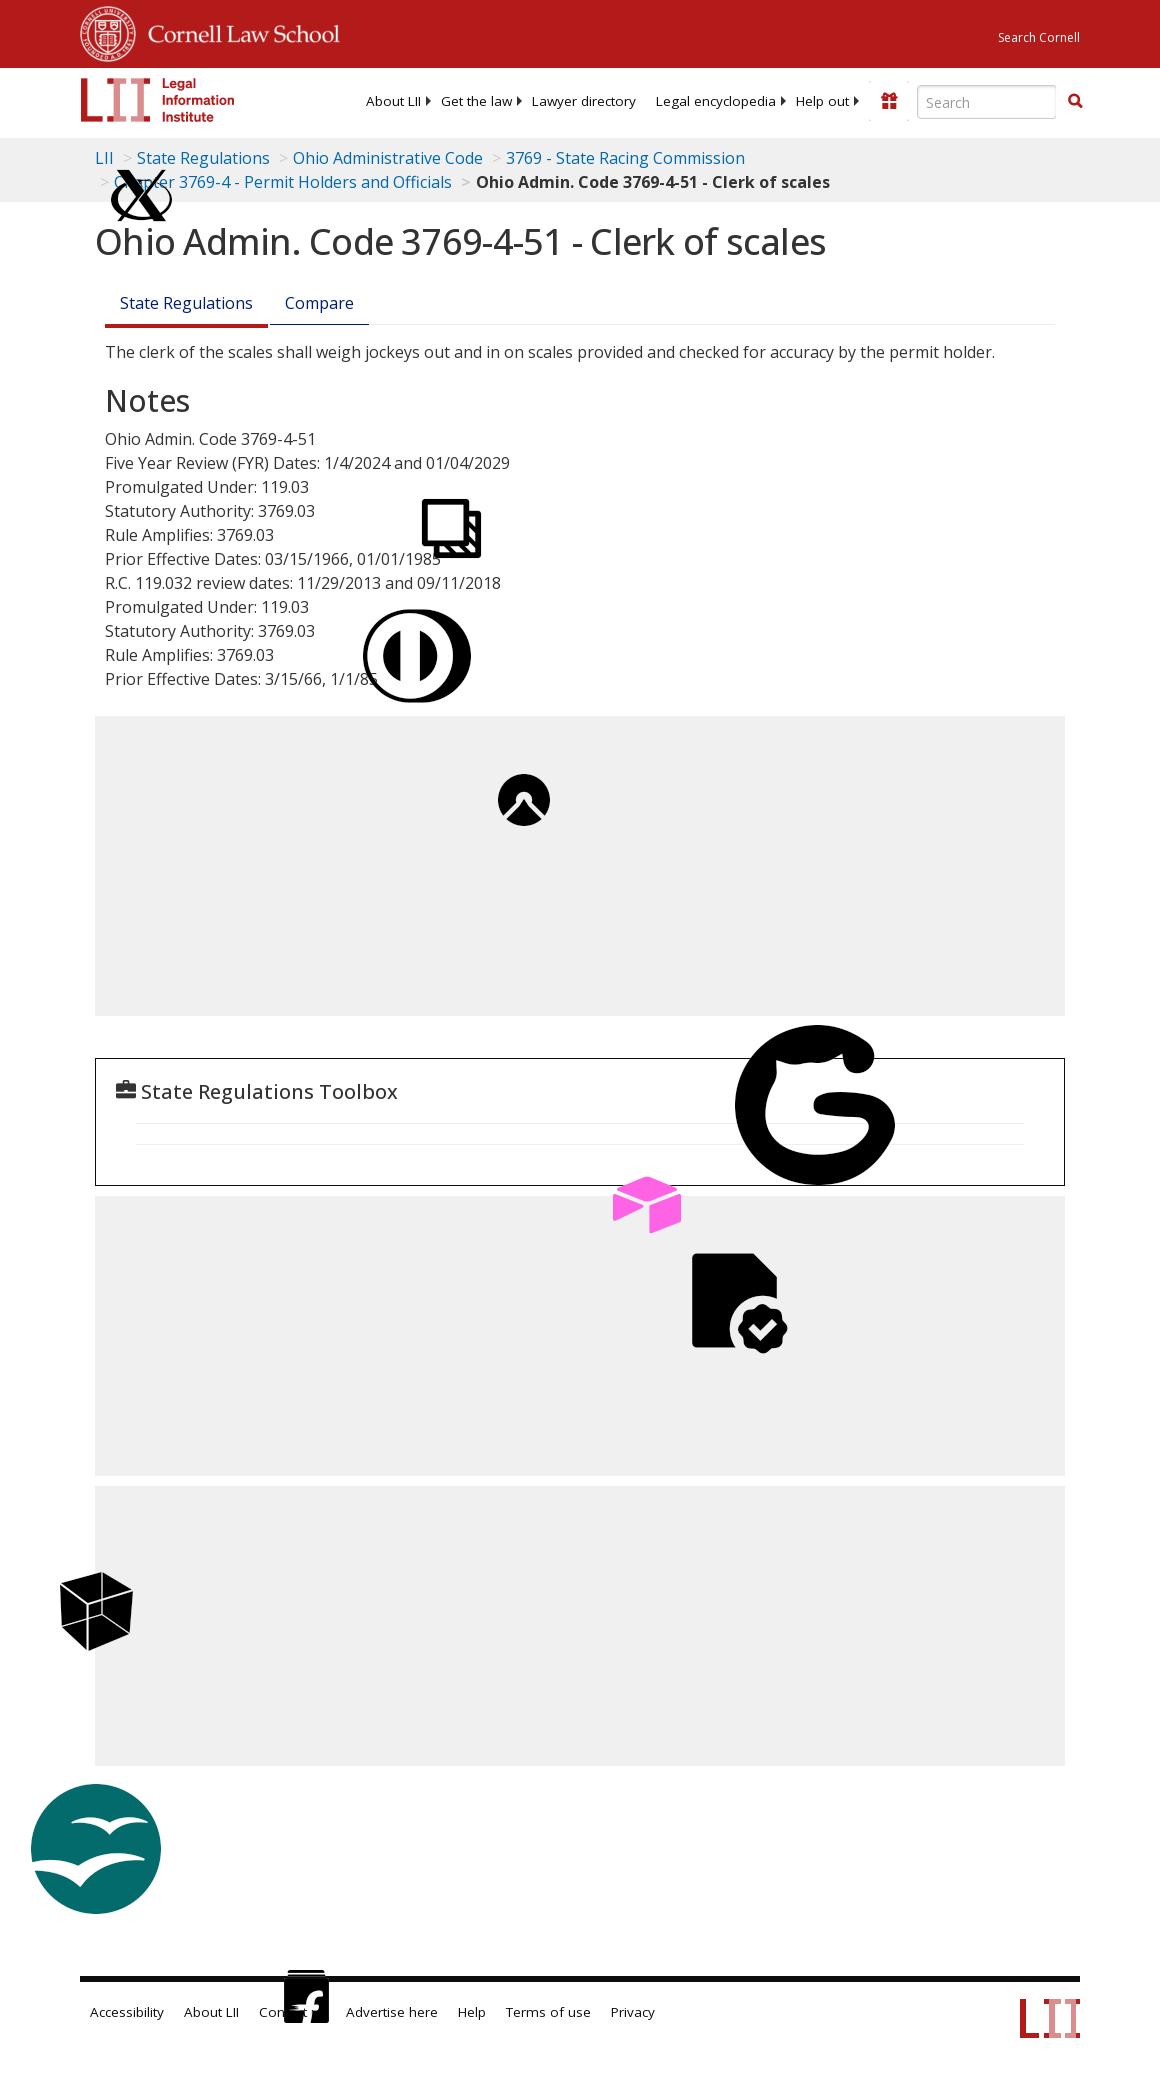 The width and height of the screenshot is (1160, 2074). I want to click on open Airtable app, so click(647, 1205).